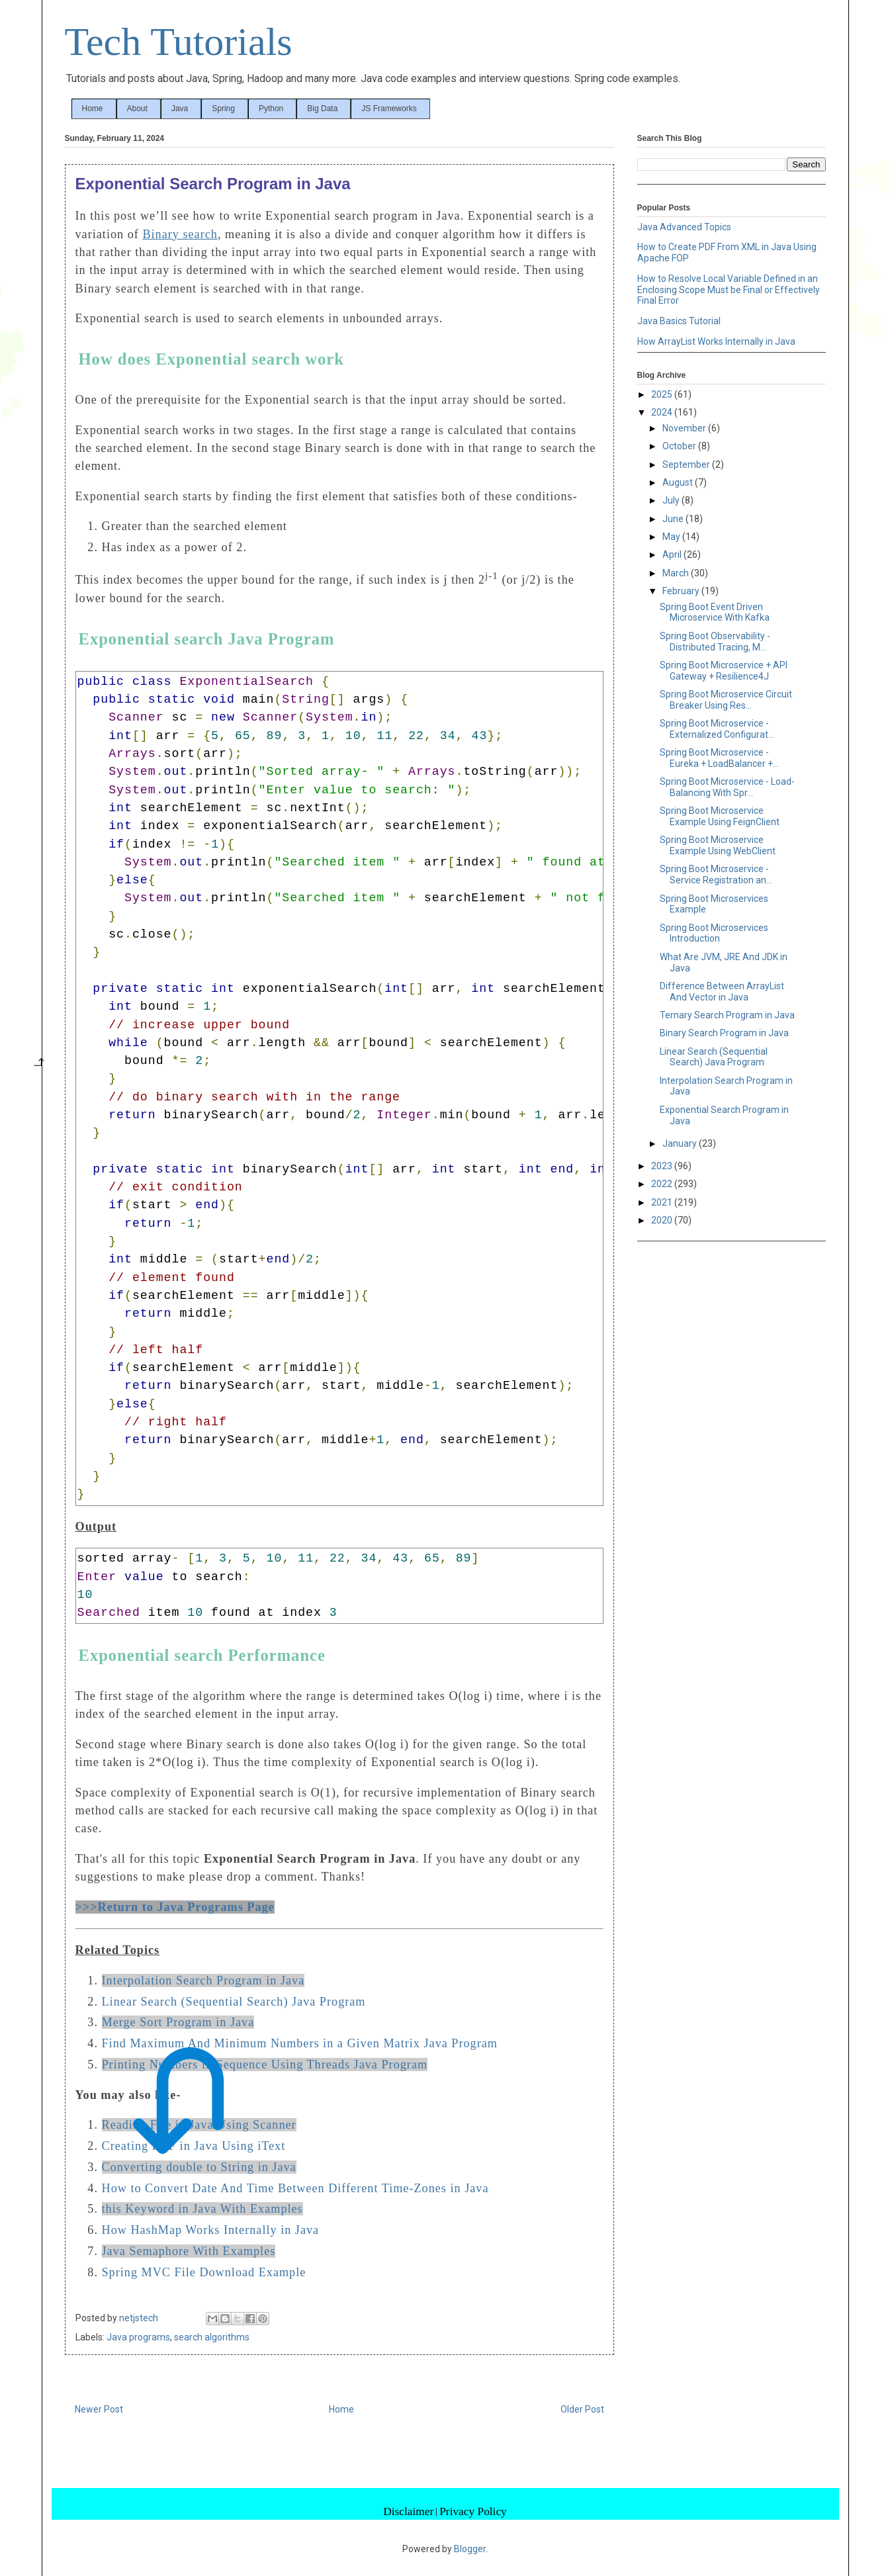  What do you see at coordinates (182, 2100) in the screenshot?
I see `undo or reverse last action` at bounding box center [182, 2100].